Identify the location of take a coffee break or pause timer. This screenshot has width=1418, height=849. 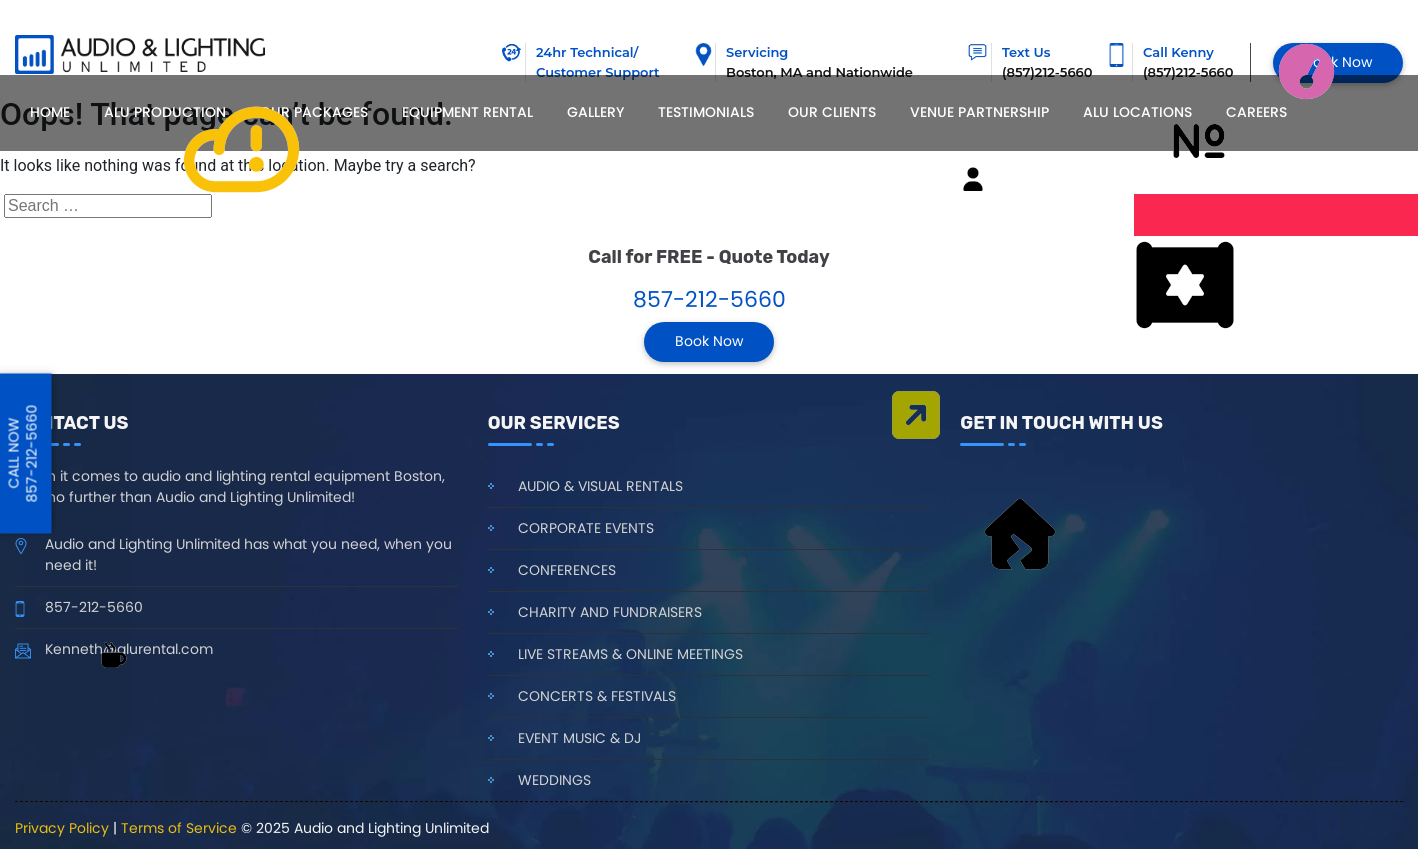
(112, 655).